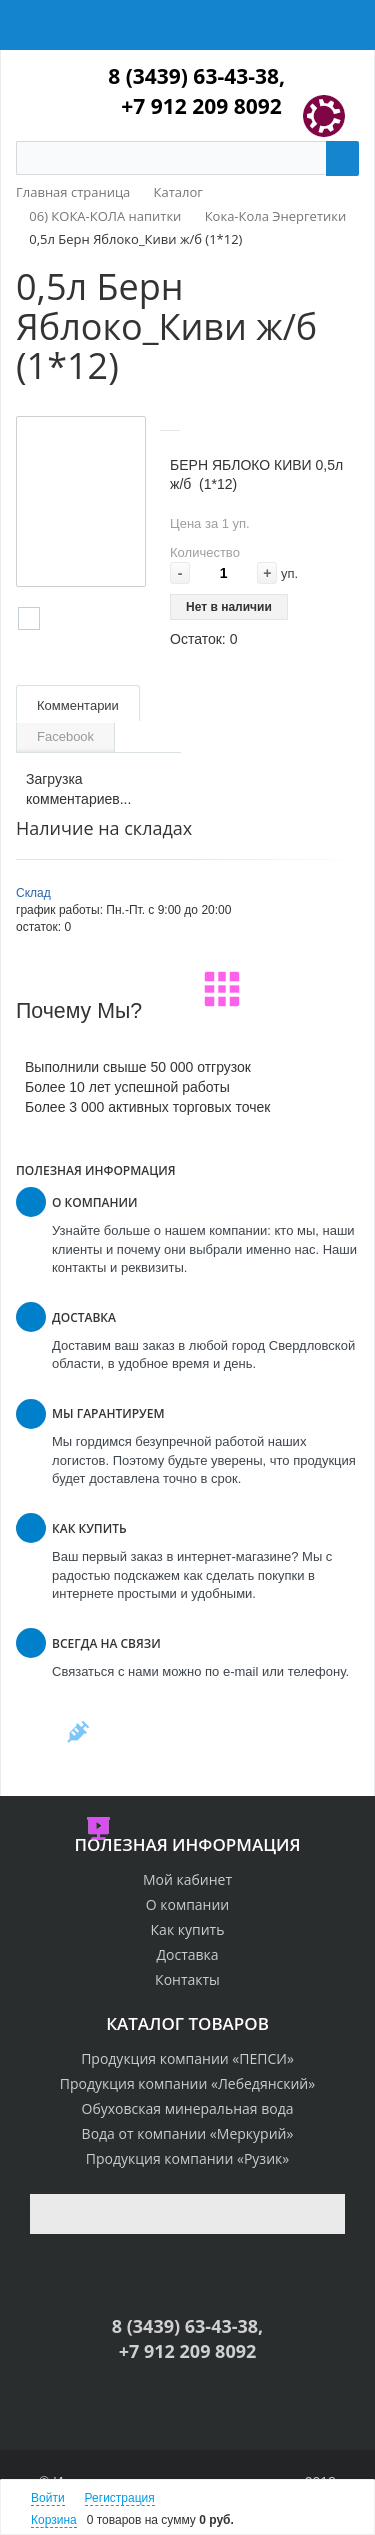 This screenshot has width=375, height=2535. Describe the element at coordinates (78, 1731) in the screenshot. I see `access medical or vaccination records` at that location.